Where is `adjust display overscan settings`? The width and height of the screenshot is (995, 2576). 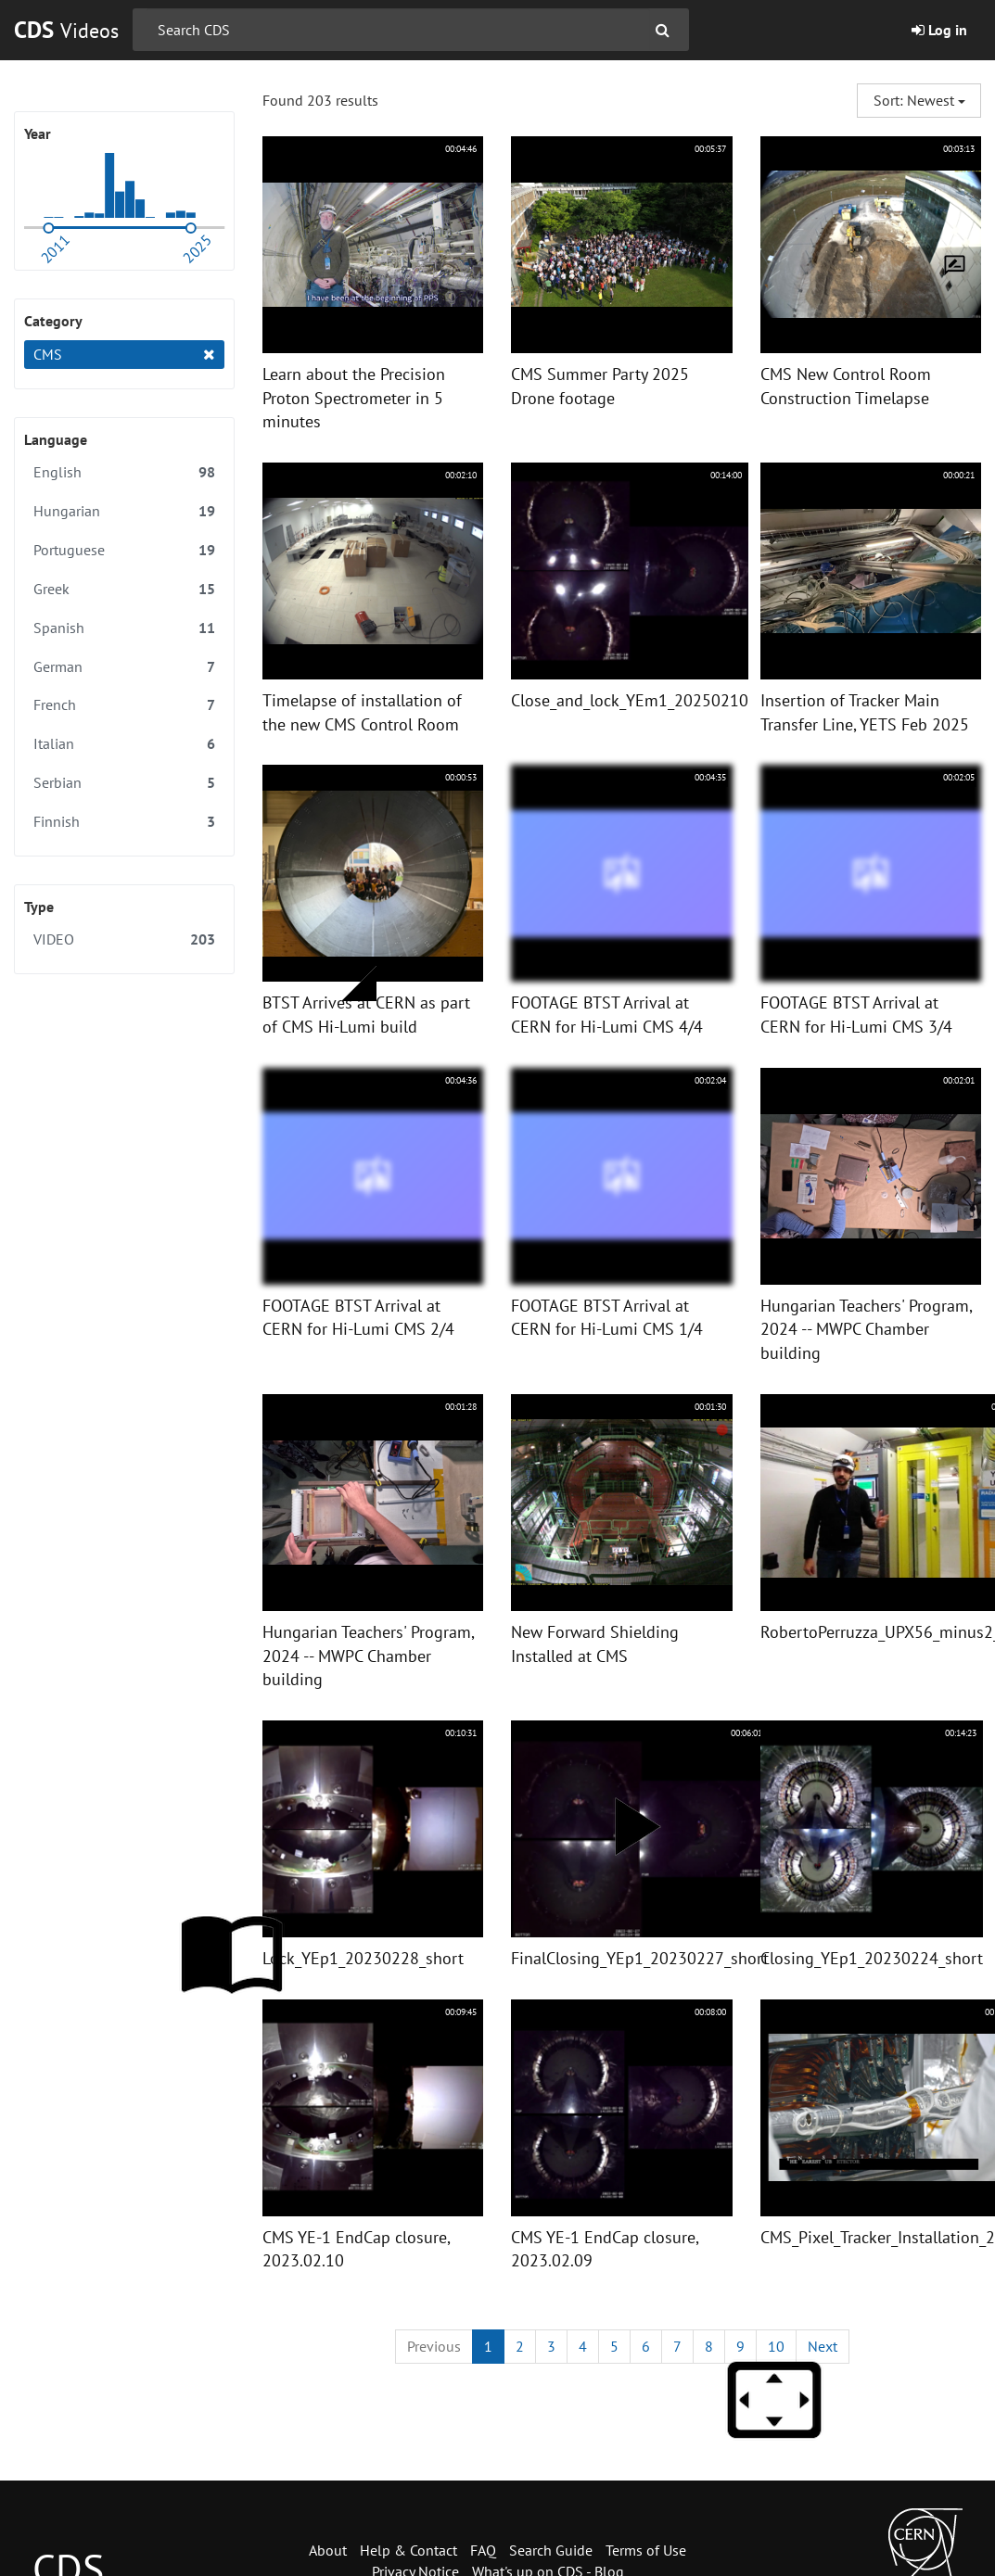
adjust display overscan settings is located at coordinates (774, 2400).